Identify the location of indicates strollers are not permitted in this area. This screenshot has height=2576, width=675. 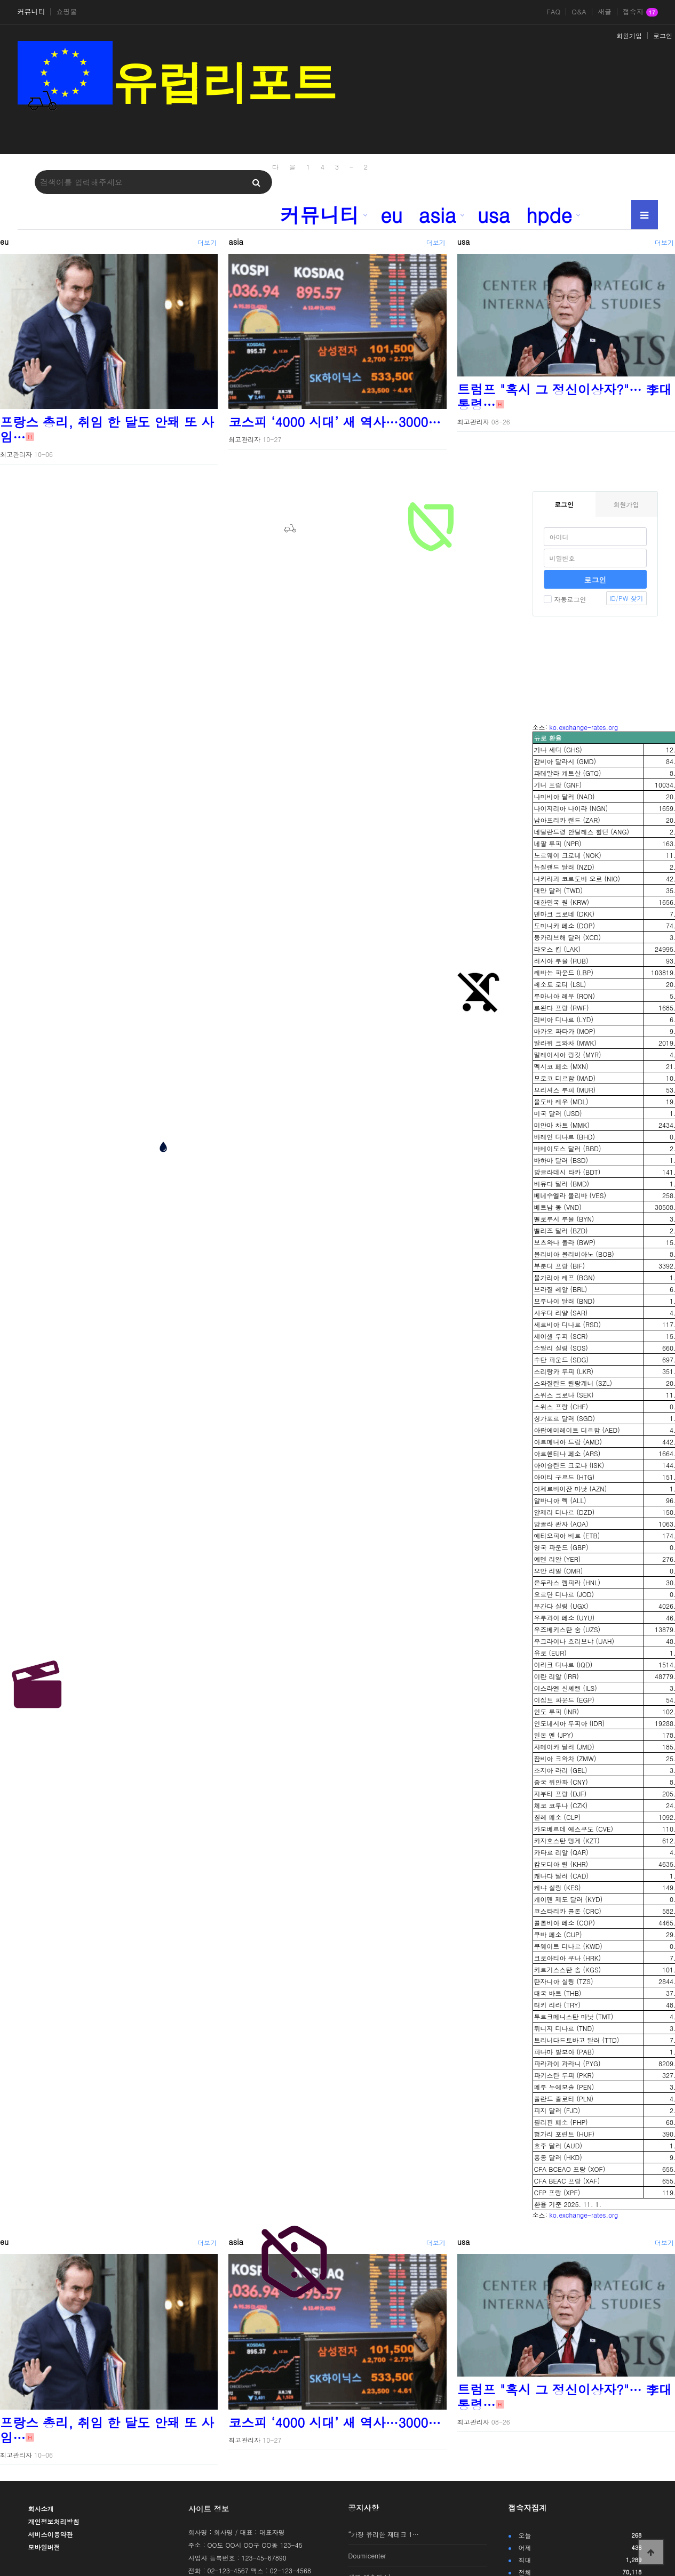
(479, 991).